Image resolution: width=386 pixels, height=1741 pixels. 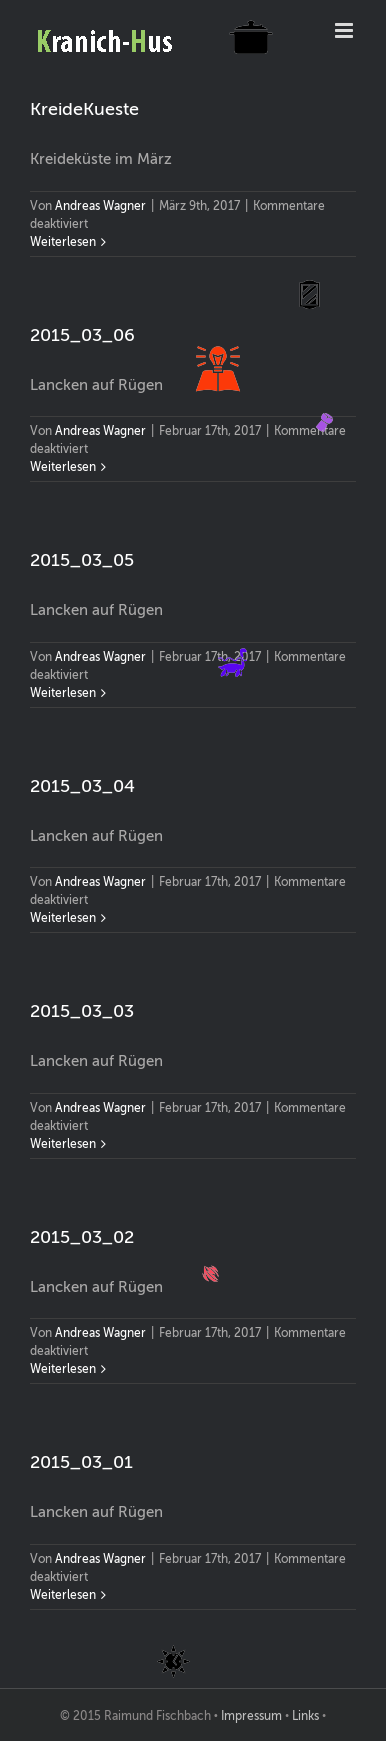 I want to click on select plesiosaurus character or dinosaur type, so click(x=232, y=662).